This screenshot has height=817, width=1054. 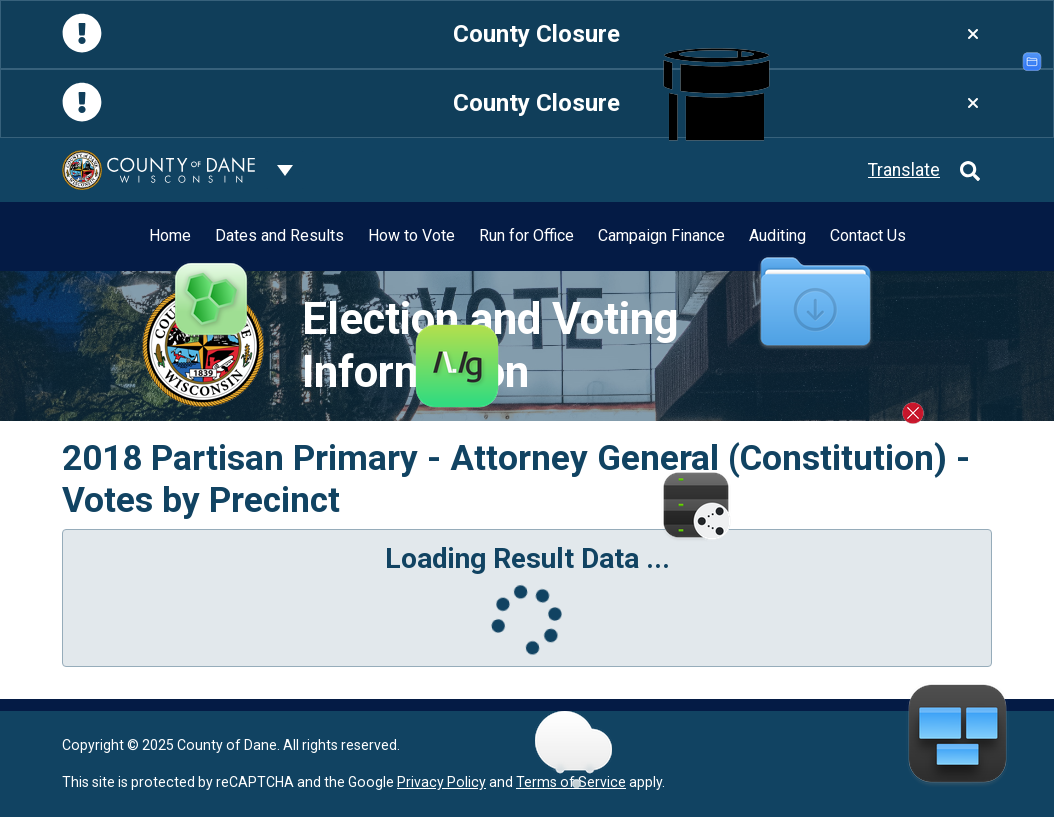 What do you see at coordinates (573, 749) in the screenshot?
I see `indicates scattered snow weather conditions` at bounding box center [573, 749].